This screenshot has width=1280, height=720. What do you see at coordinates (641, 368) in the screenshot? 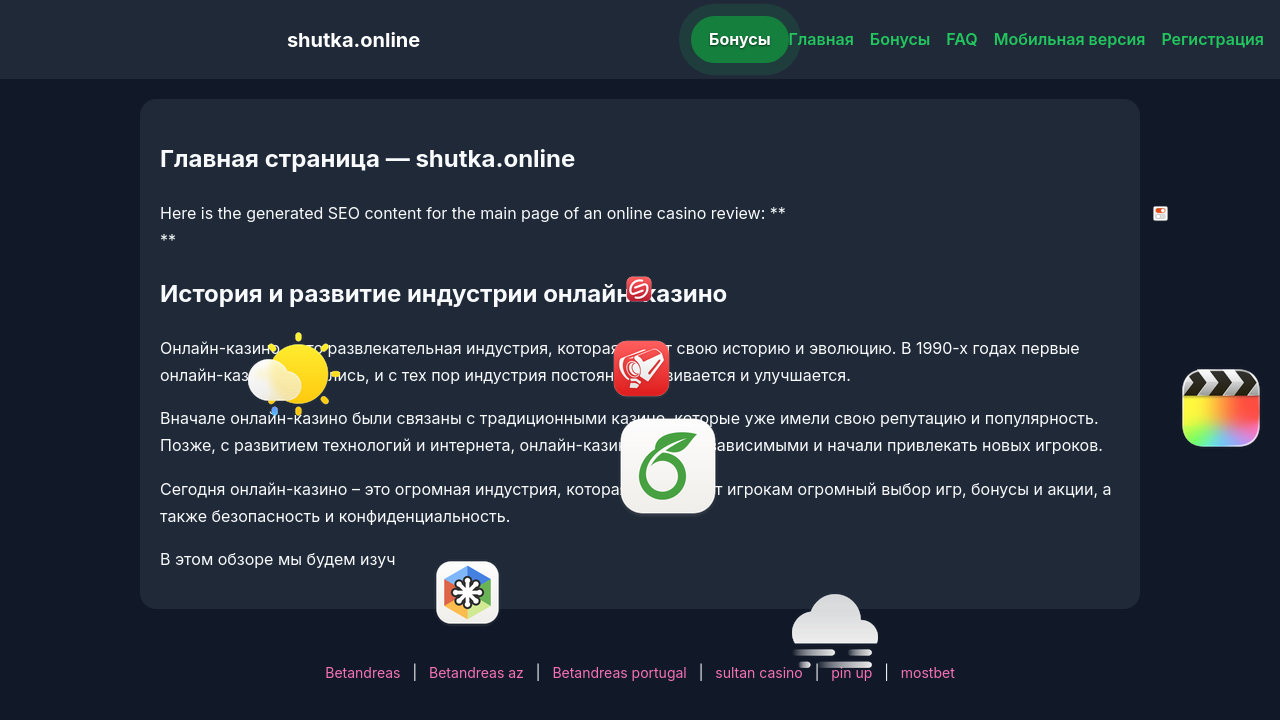
I see `launch ultrakill game` at bounding box center [641, 368].